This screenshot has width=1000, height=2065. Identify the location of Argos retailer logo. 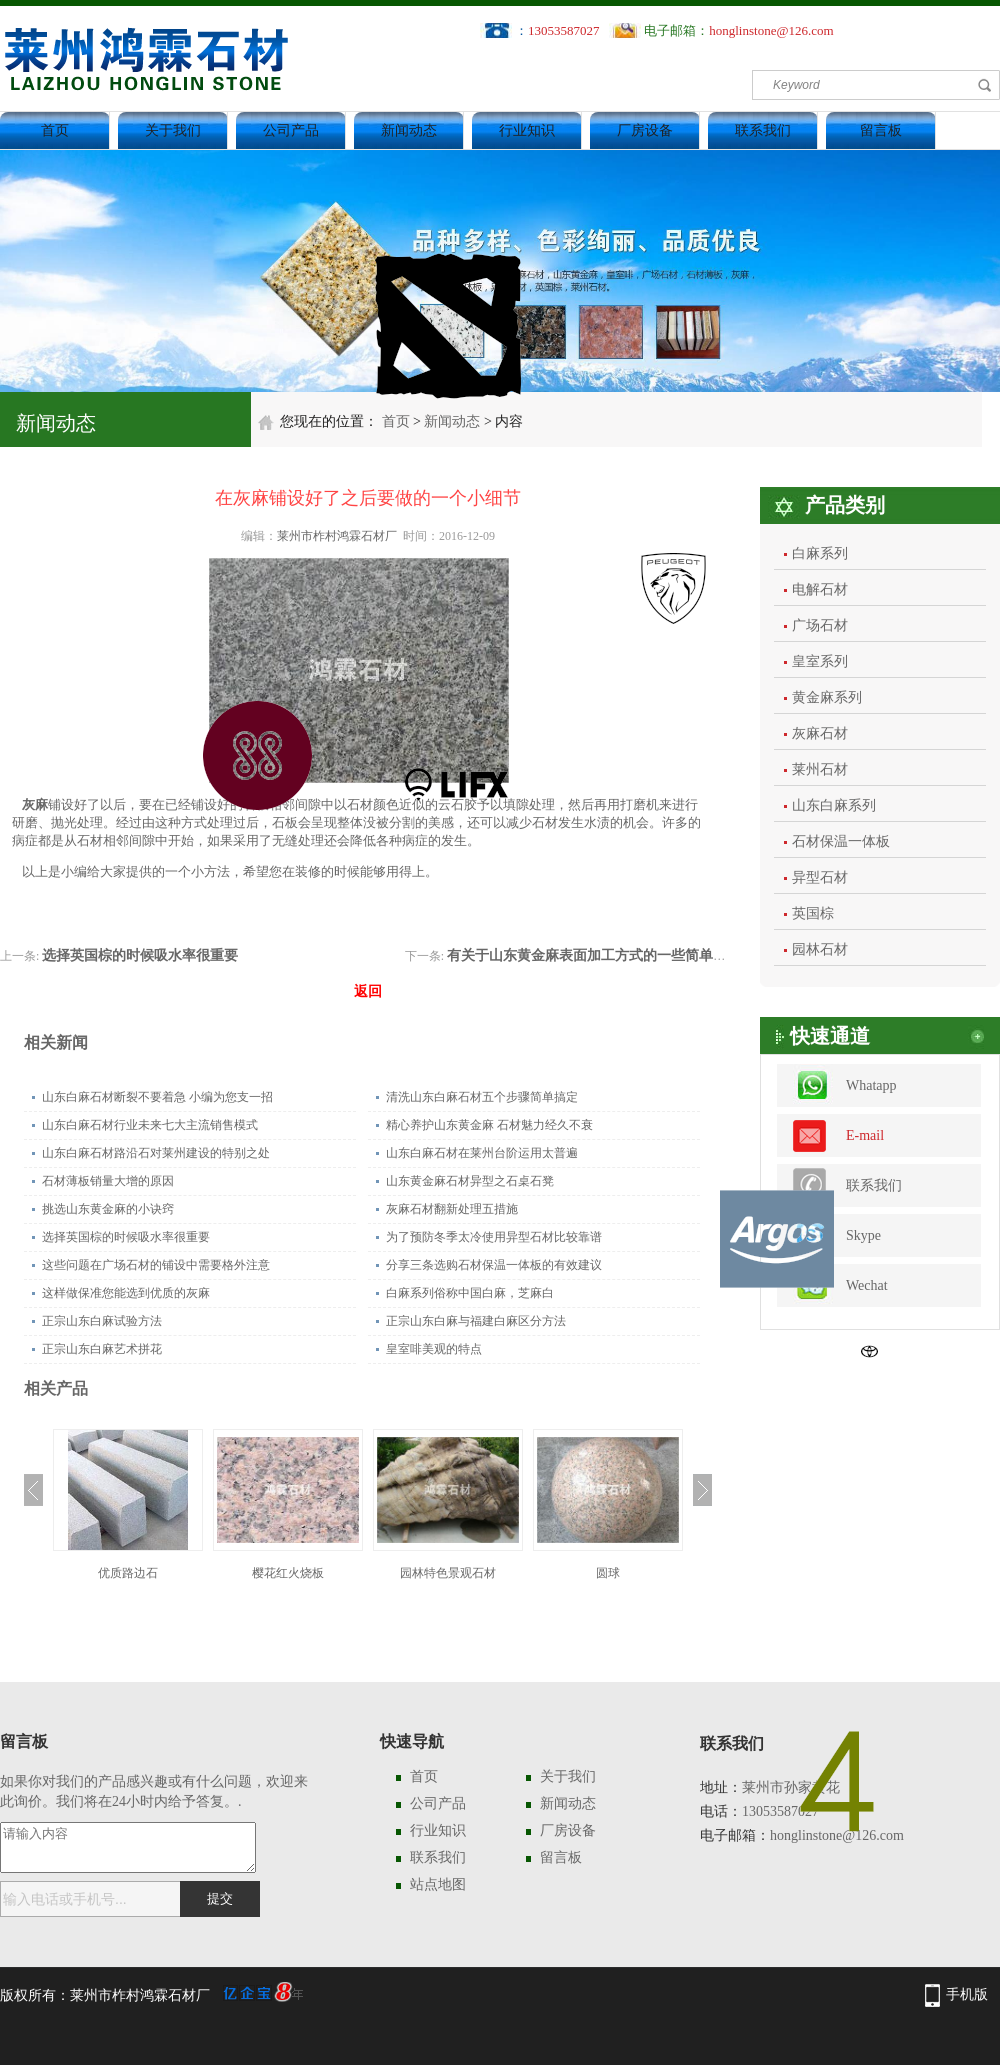
(777, 1239).